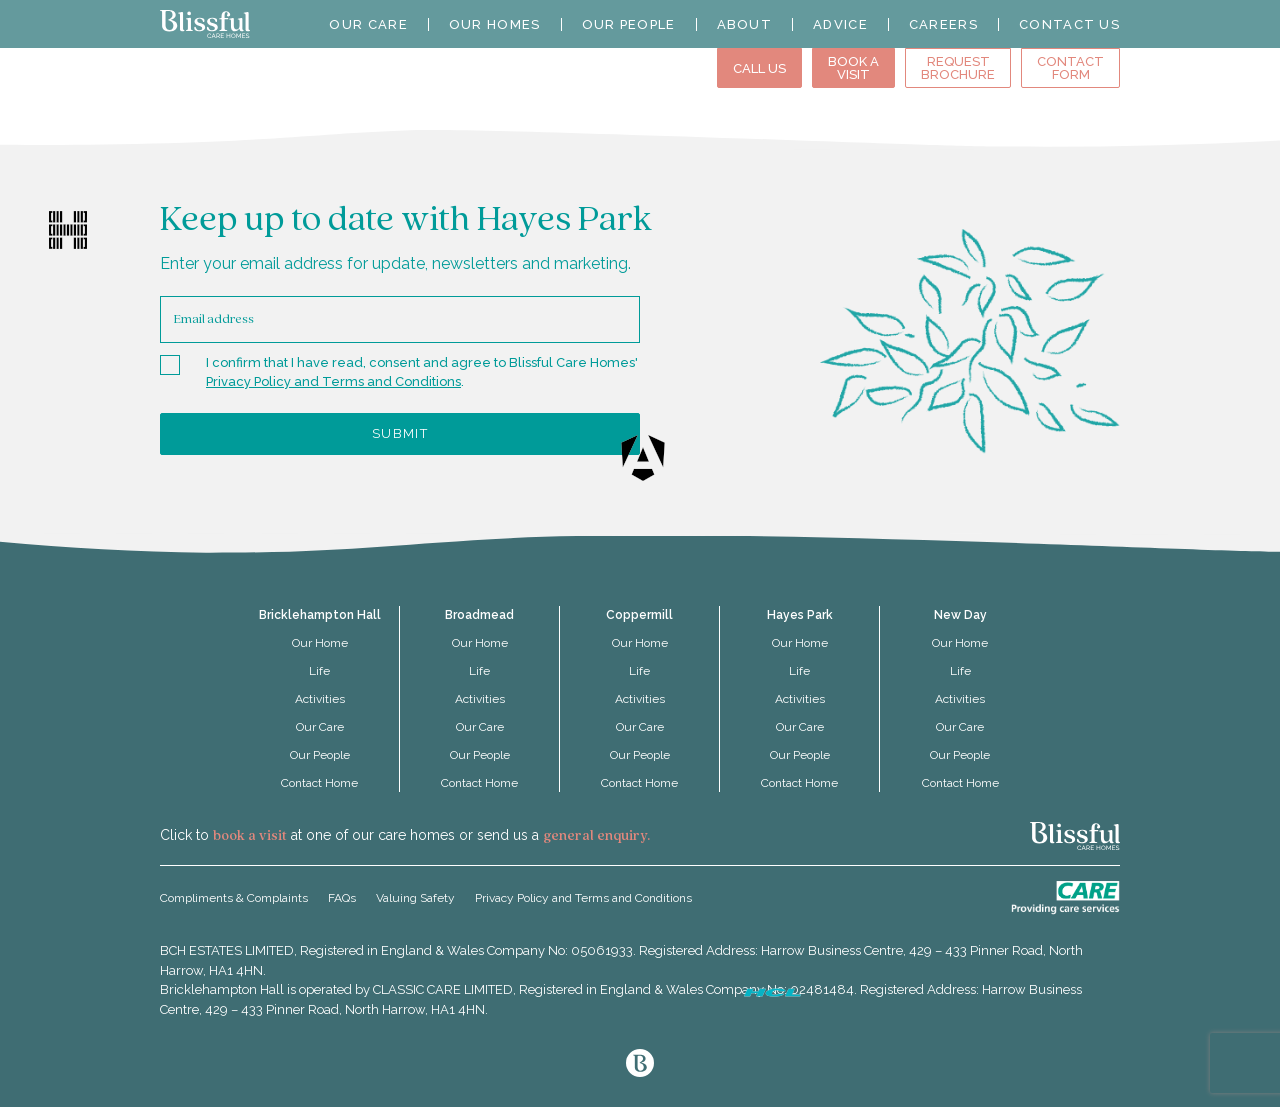 This screenshot has width=1280, height=1107. What do you see at coordinates (68, 230) in the screenshot?
I see `launch htop system monitoring application` at bounding box center [68, 230].